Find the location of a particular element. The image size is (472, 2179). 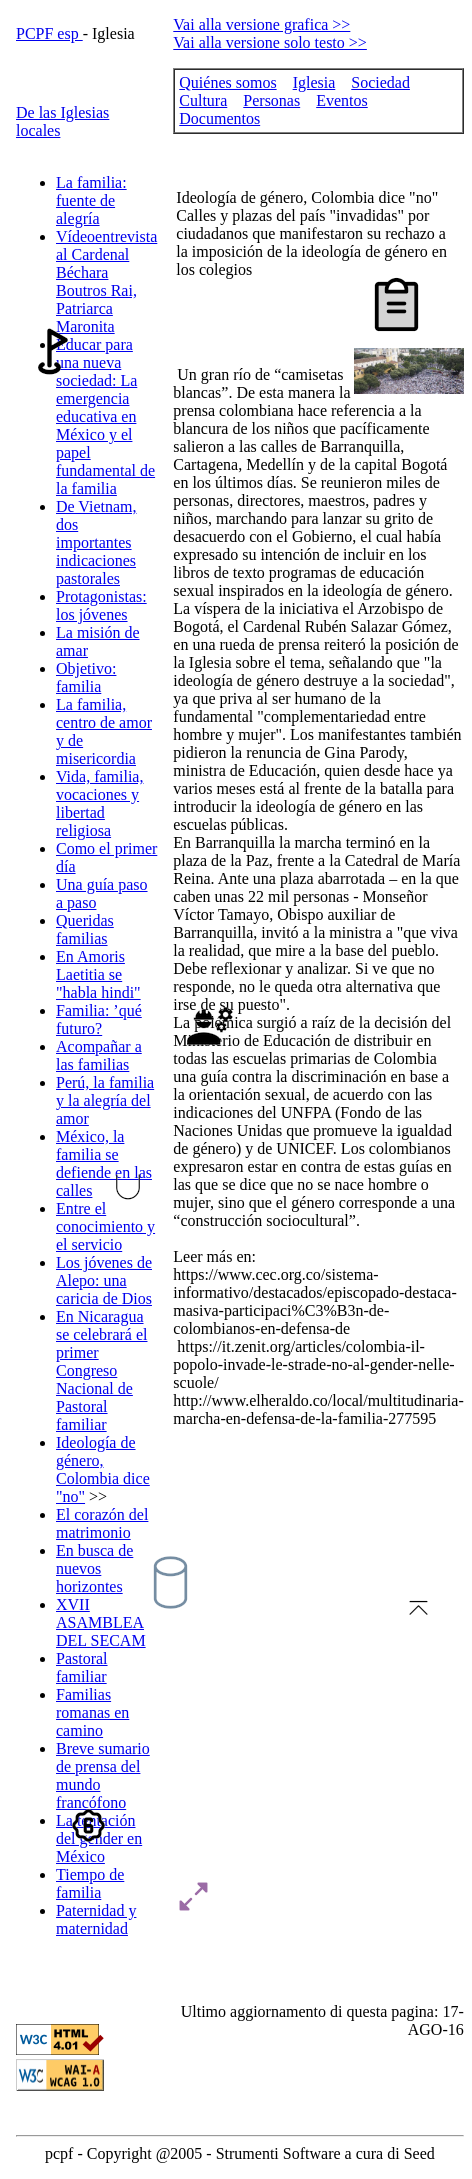

view clipboard contents is located at coordinates (396, 305).